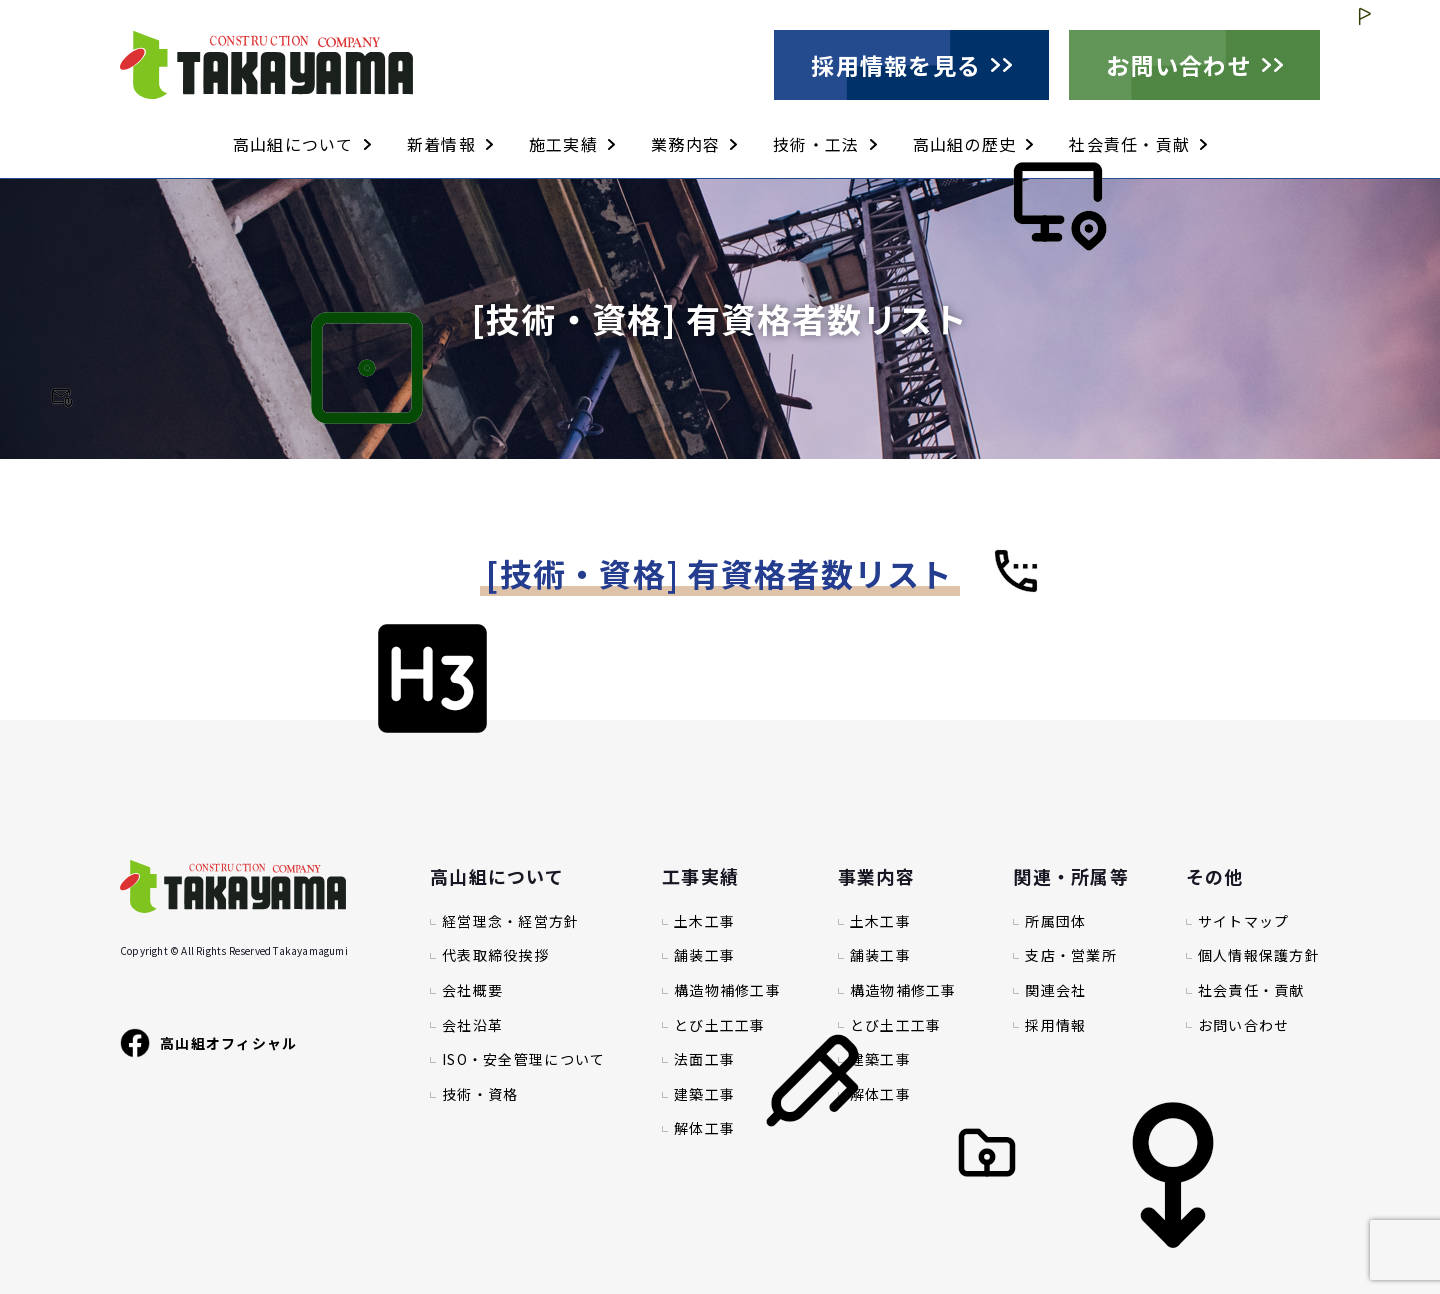 This screenshot has width=1440, height=1294. Describe the element at coordinates (1058, 202) in the screenshot. I see `pin this device to your workspace` at that location.